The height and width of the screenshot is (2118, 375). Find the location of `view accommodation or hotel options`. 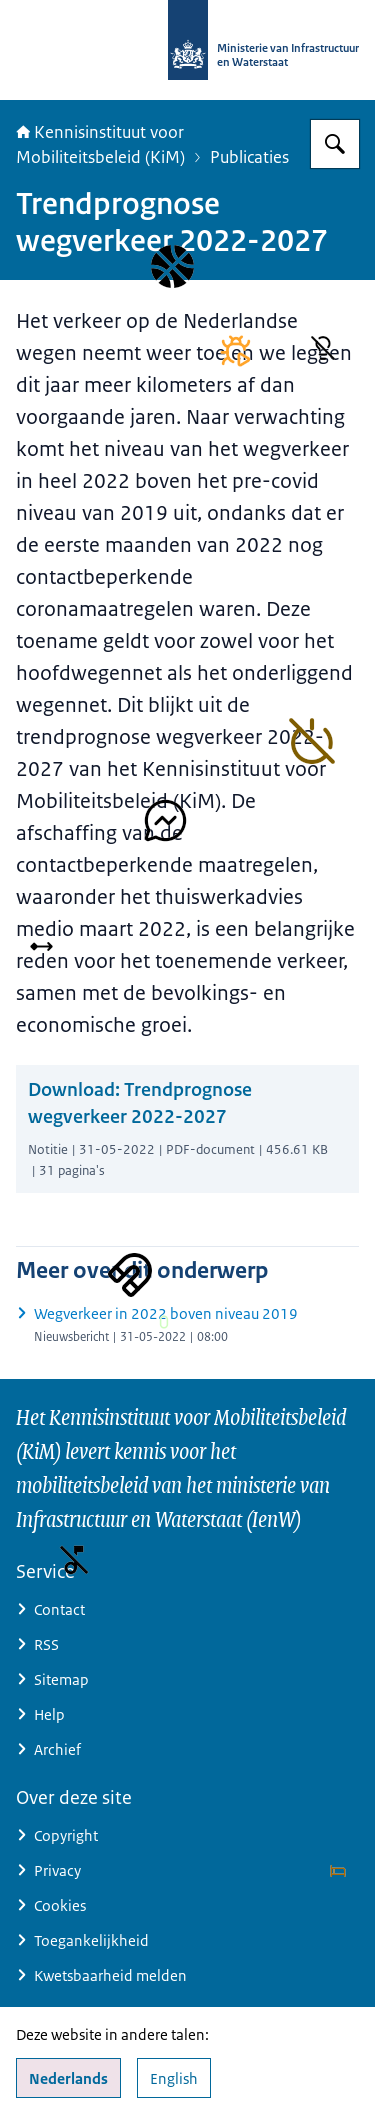

view accommodation or hotel options is located at coordinates (338, 1871).